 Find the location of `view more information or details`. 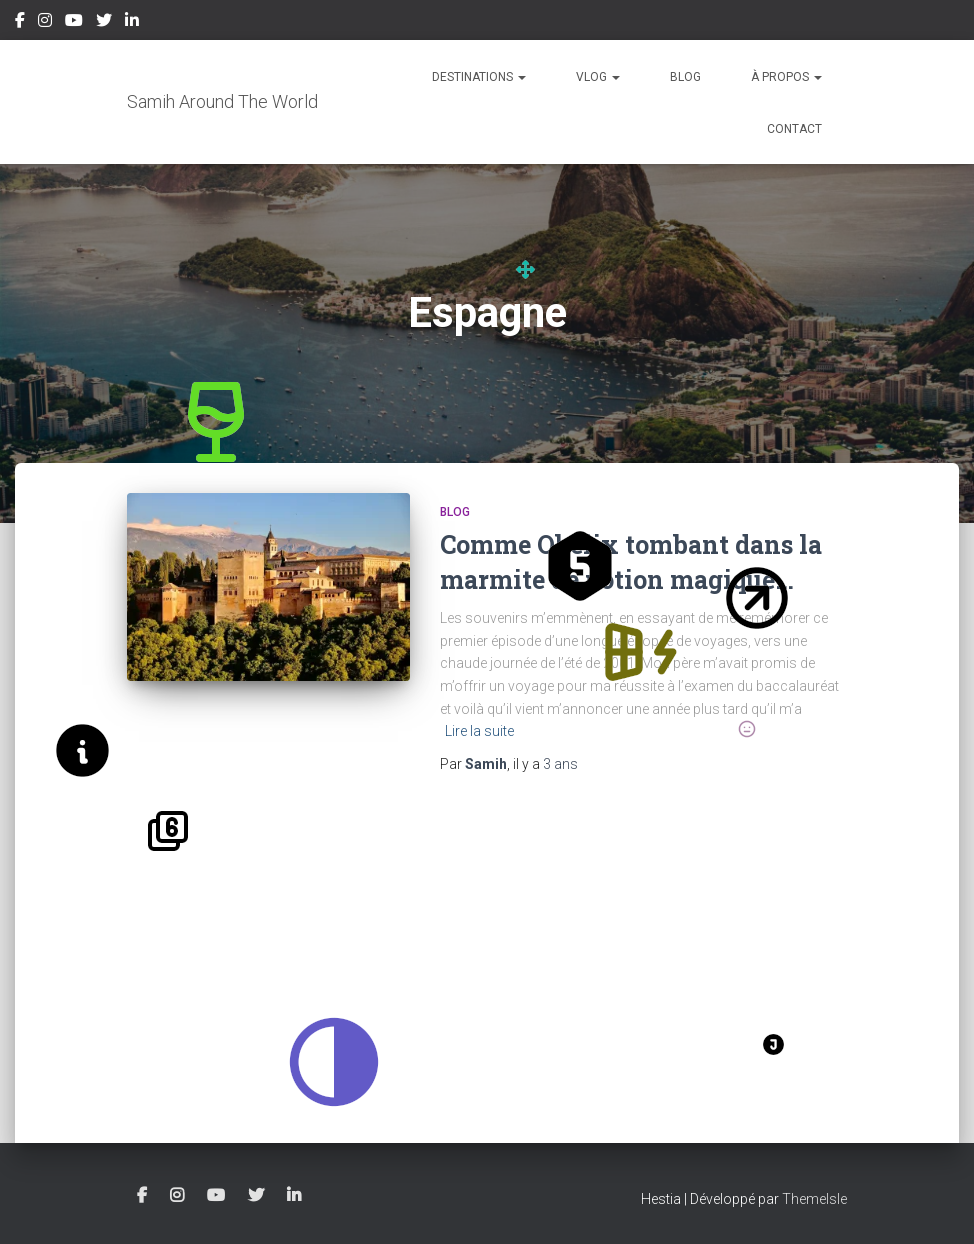

view more information or details is located at coordinates (82, 750).